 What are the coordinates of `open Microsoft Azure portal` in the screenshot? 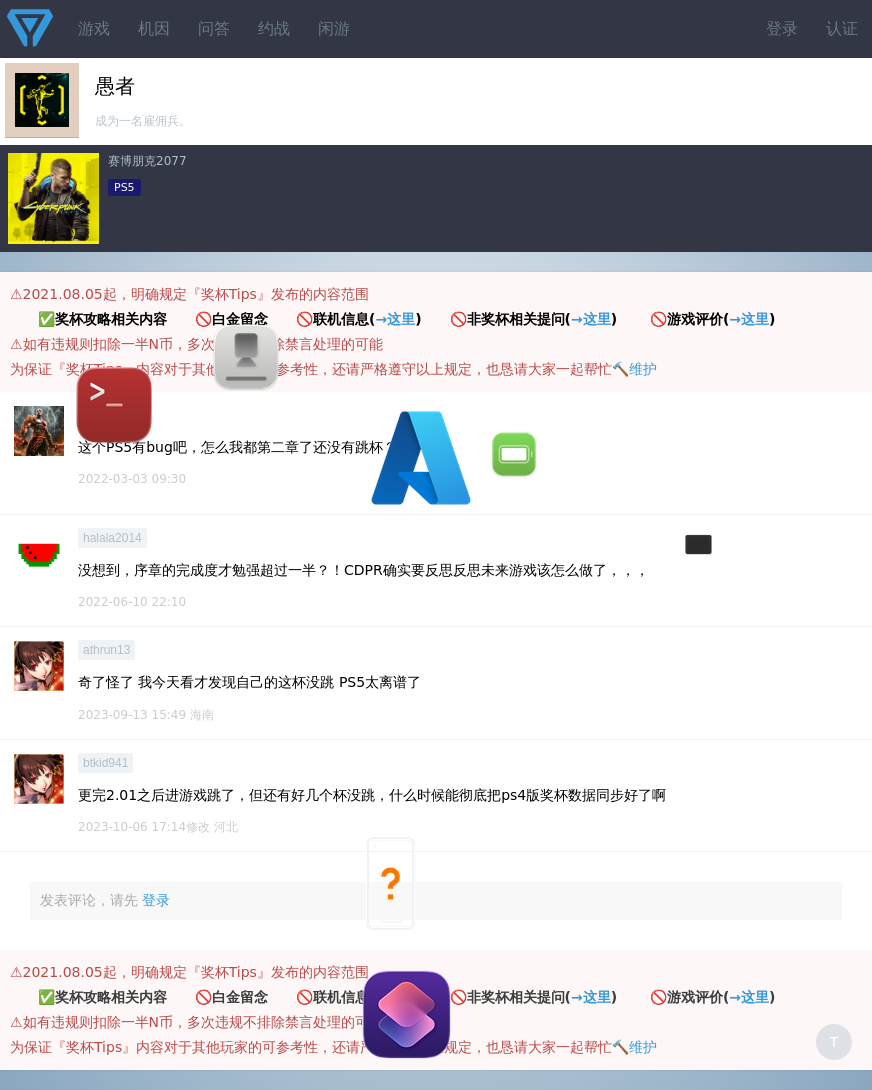 It's located at (421, 458).